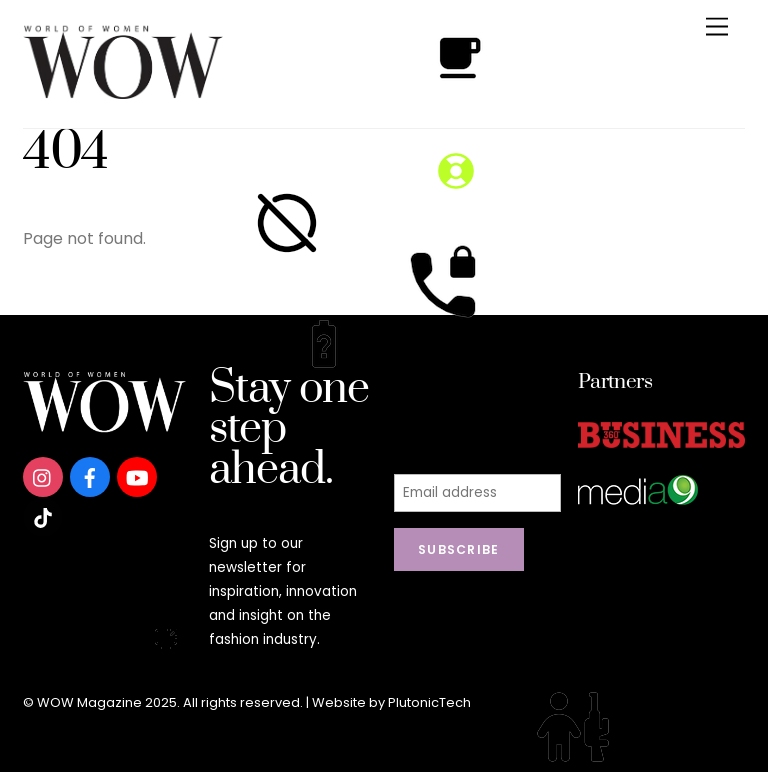  What do you see at coordinates (456, 171) in the screenshot?
I see `access help or support center` at bounding box center [456, 171].